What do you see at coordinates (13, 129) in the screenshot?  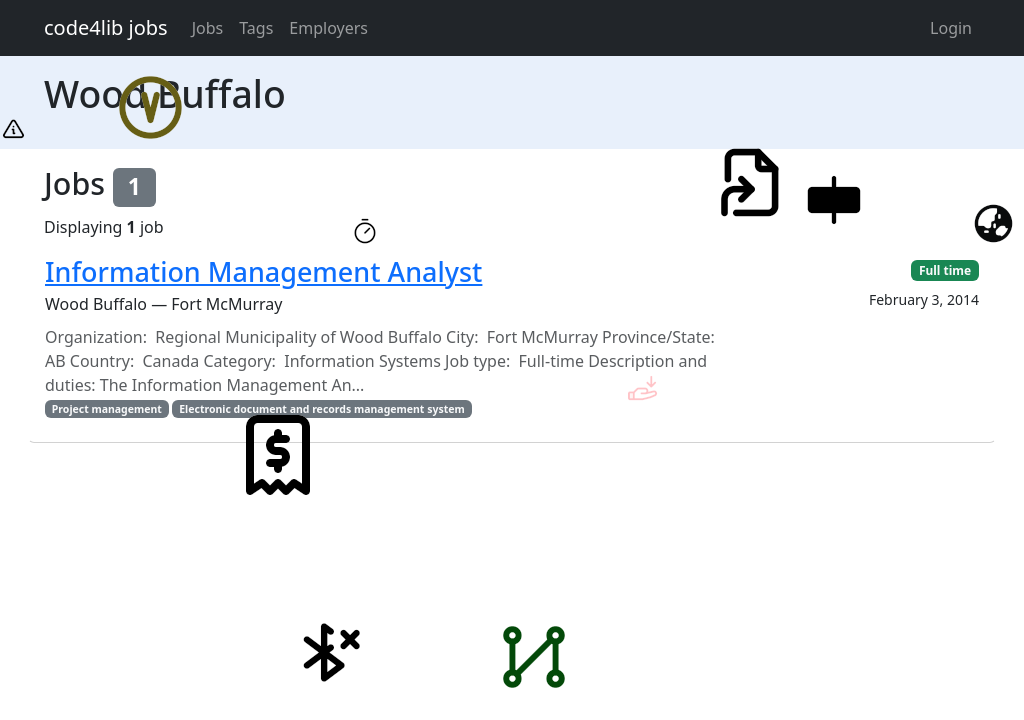 I see `view important information or notice` at bounding box center [13, 129].